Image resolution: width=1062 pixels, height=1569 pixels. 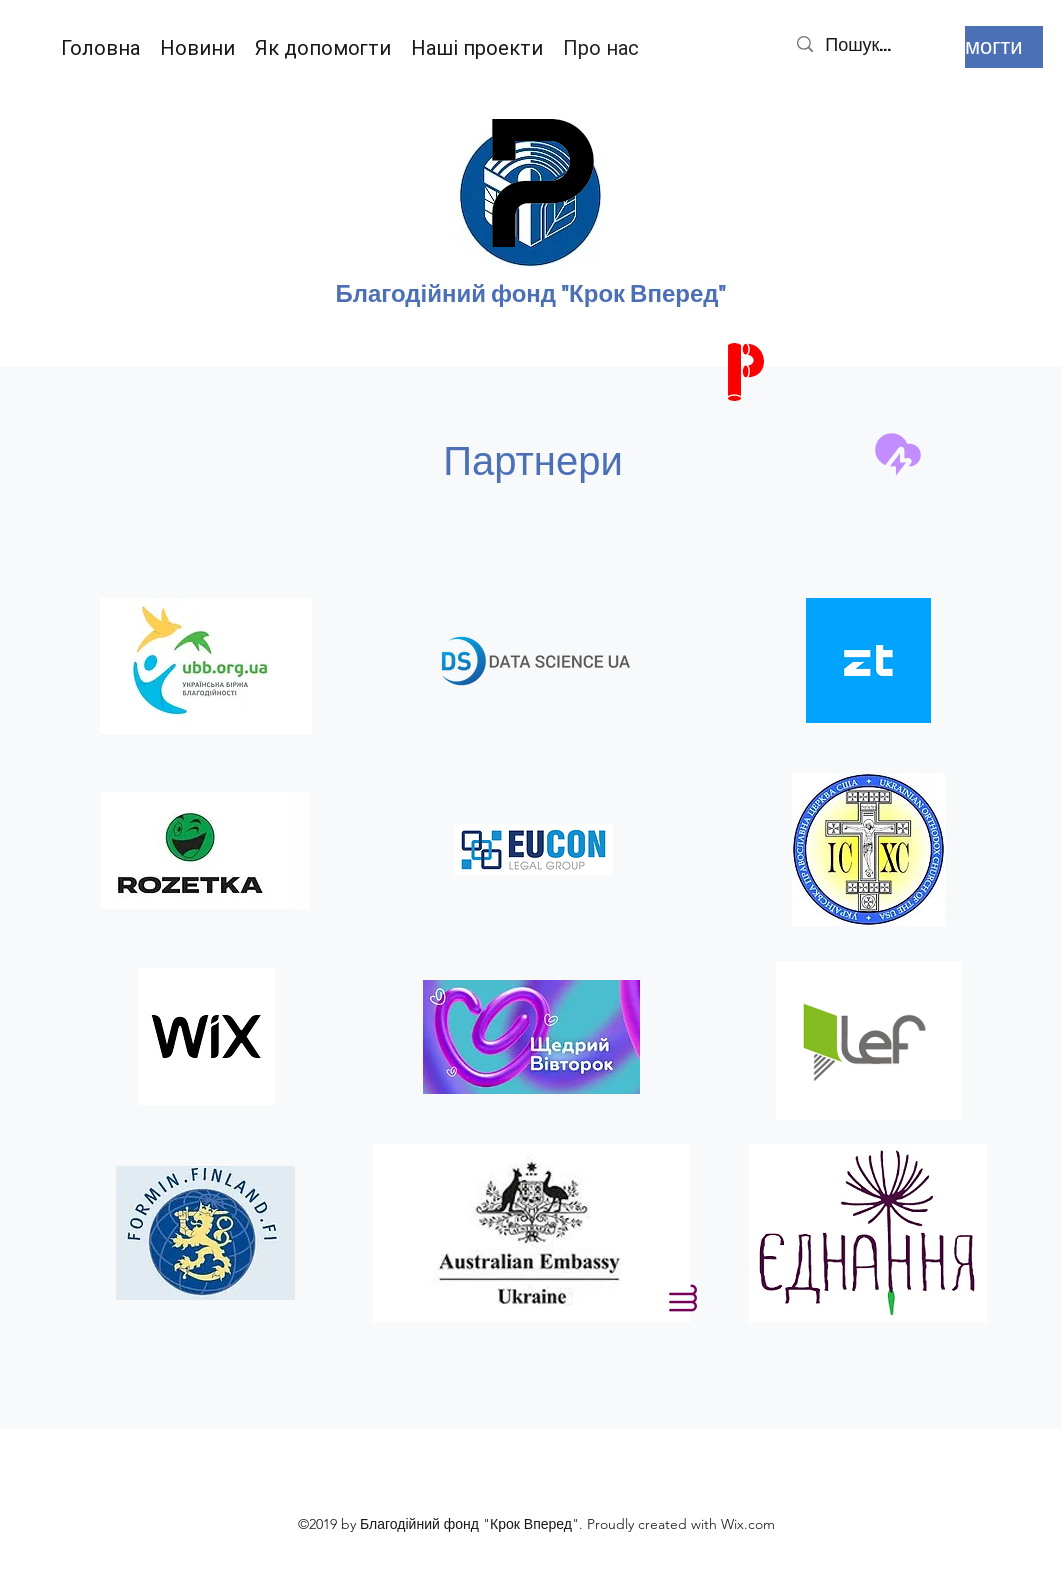 I want to click on open piped app, so click(x=746, y=372).